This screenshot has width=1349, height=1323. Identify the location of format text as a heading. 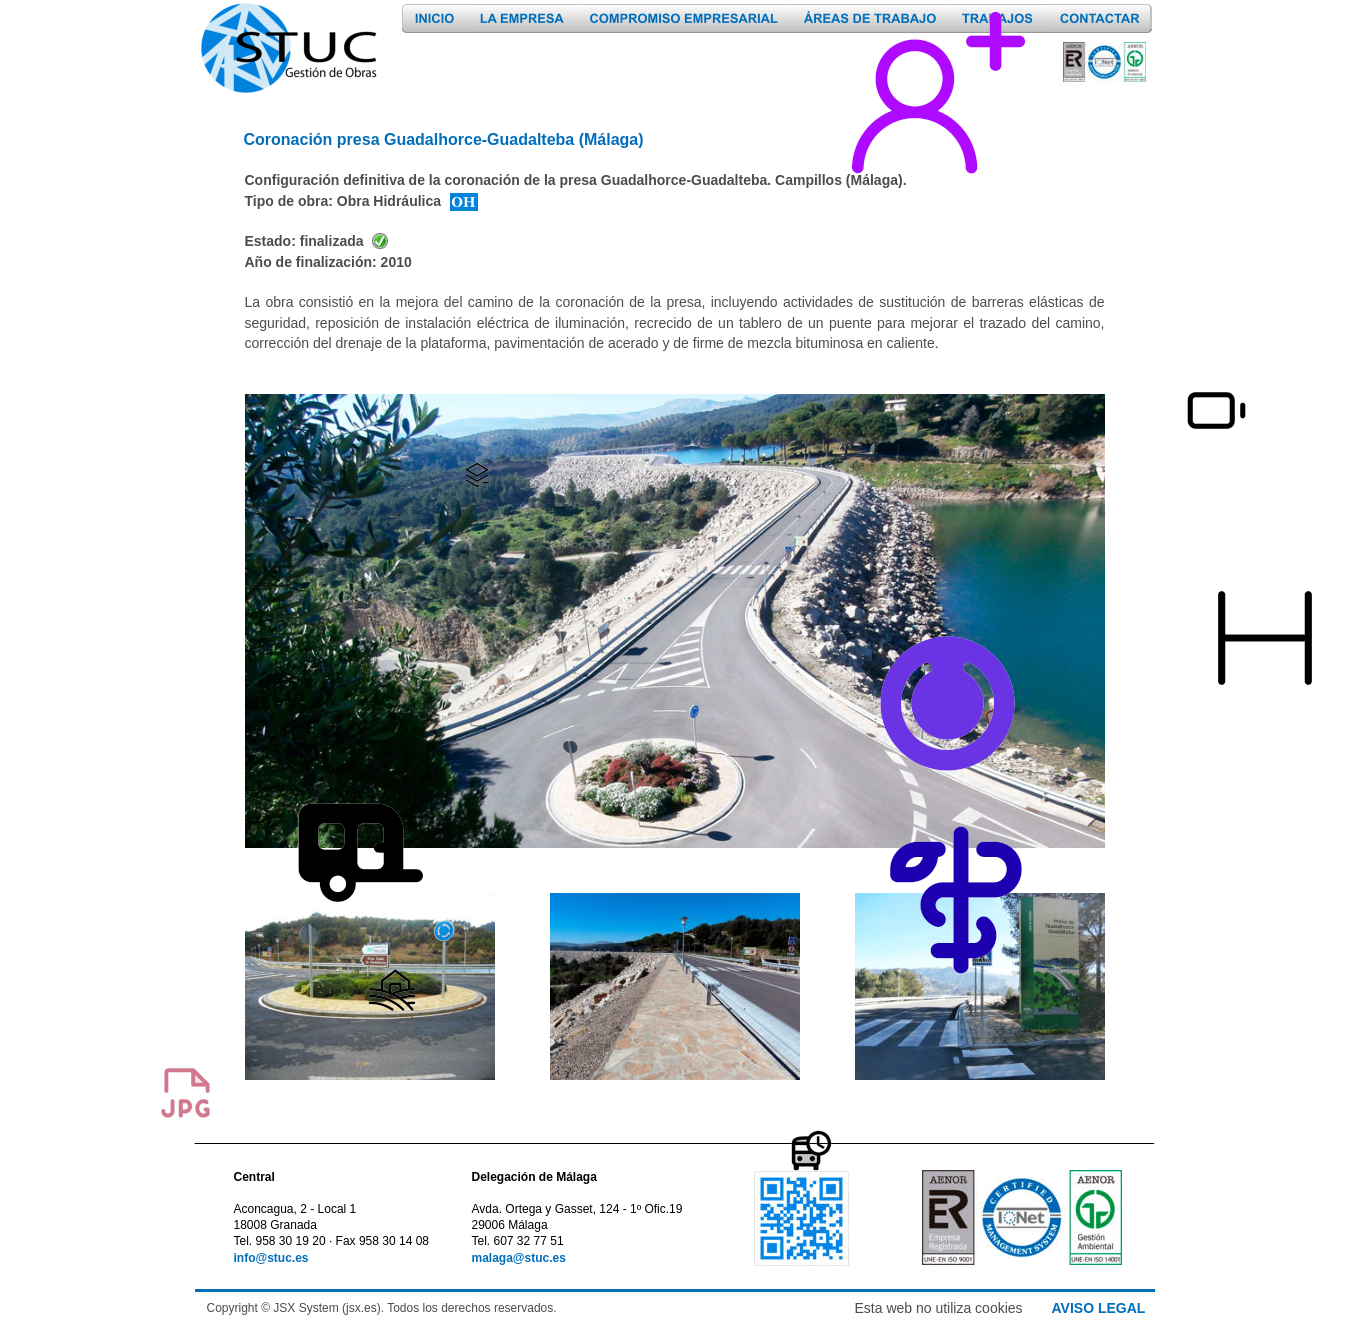
(1265, 638).